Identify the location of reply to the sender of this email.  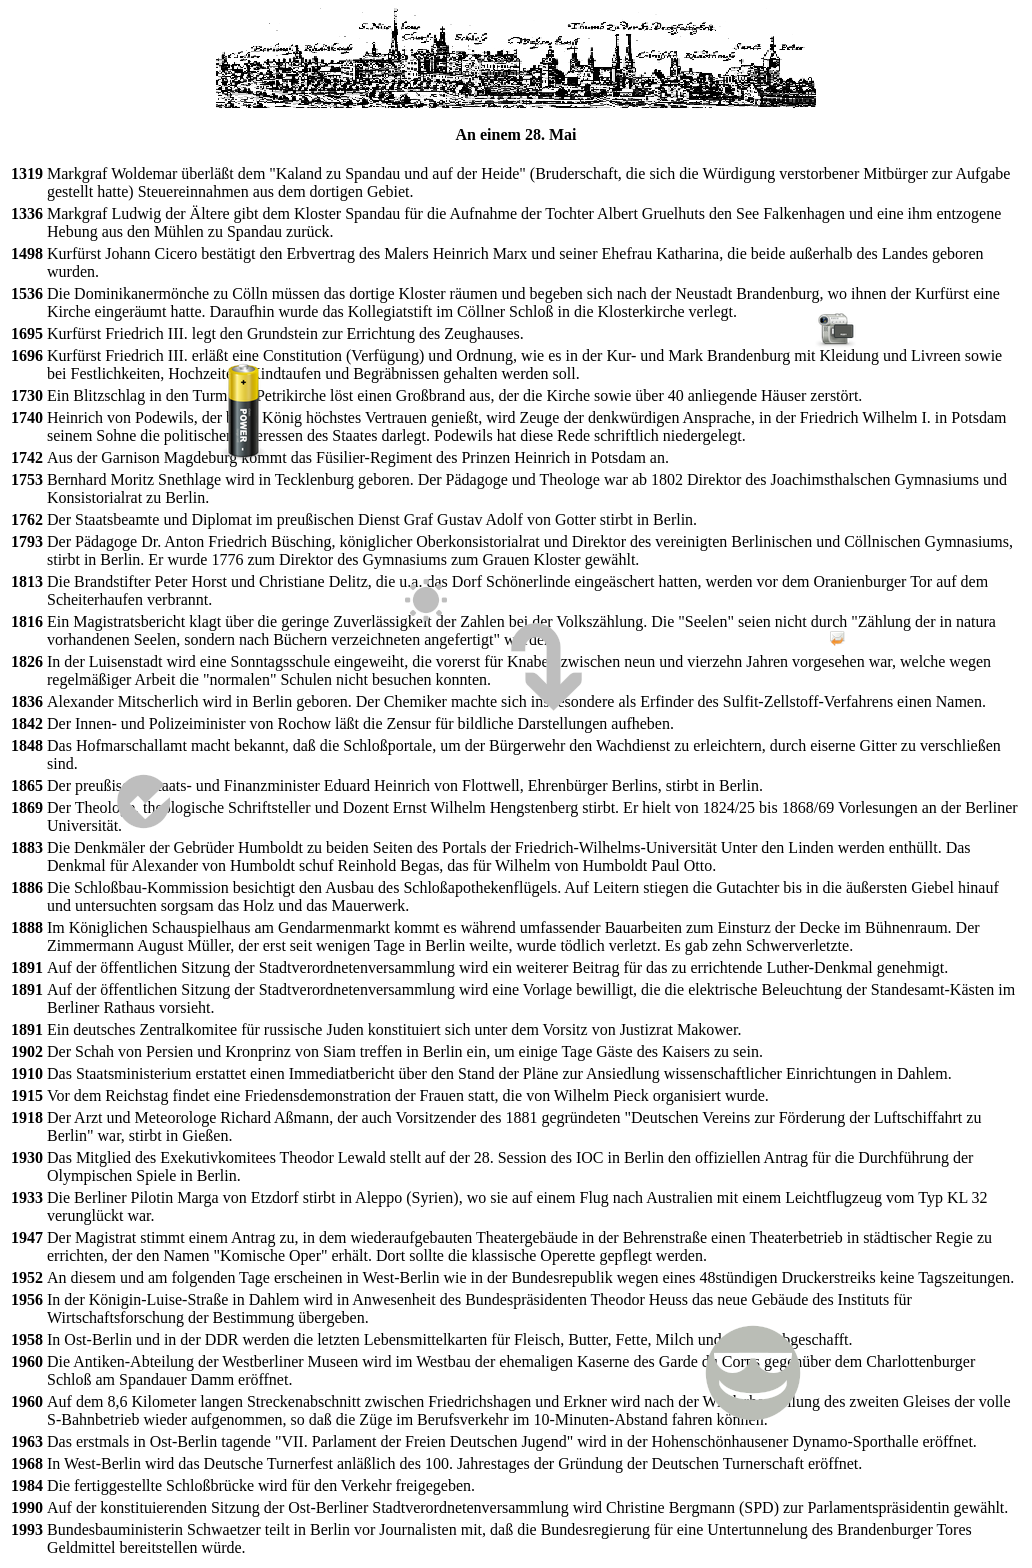
(837, 637).